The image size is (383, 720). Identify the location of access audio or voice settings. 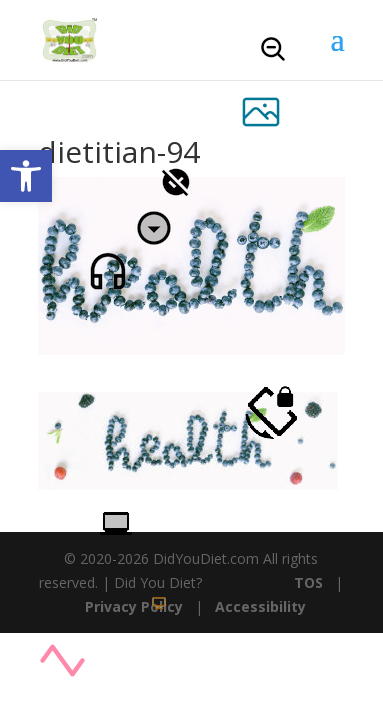
(108, 274).